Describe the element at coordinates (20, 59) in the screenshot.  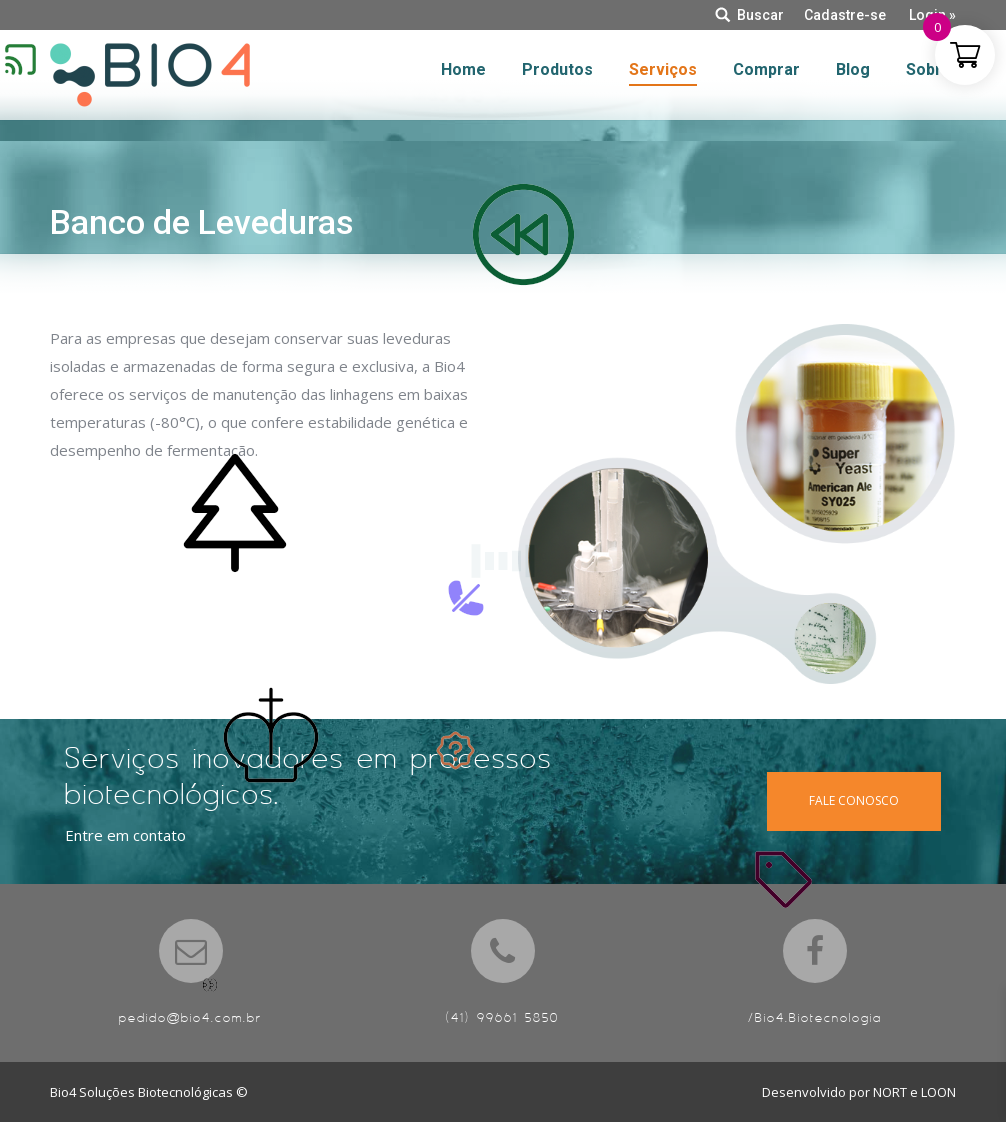
I see `cast media to a nearby device` at that location.